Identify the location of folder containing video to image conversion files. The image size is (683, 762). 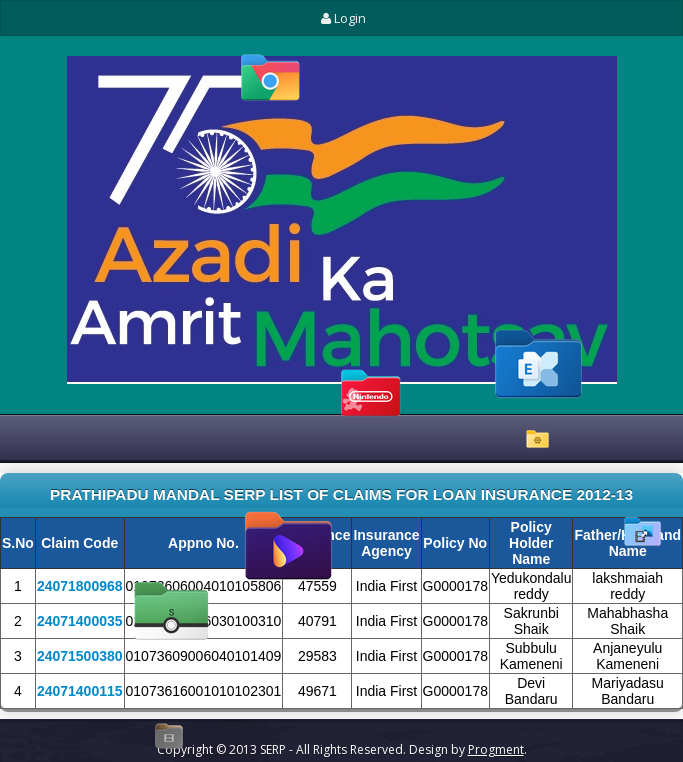
(642, 532).